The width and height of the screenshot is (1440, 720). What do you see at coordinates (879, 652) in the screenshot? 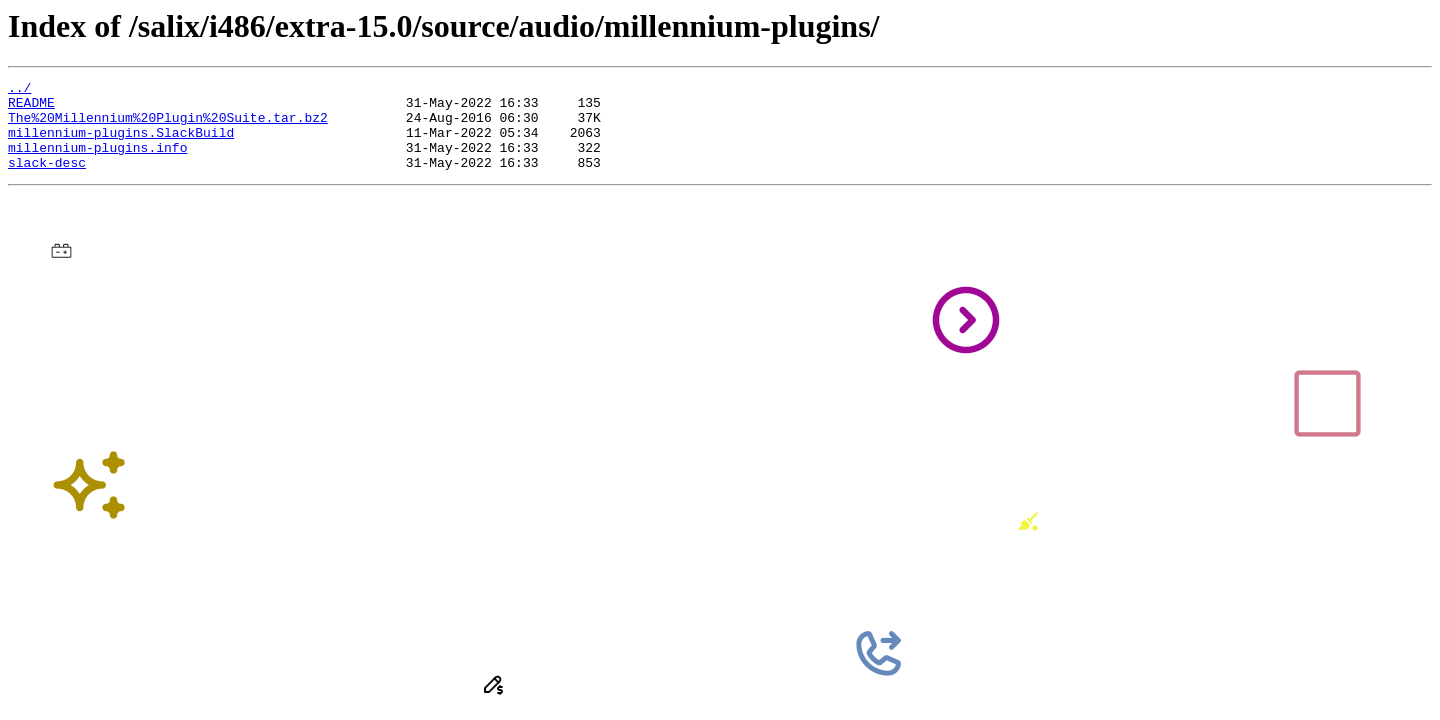
I see `transfer an active call to another person` at bounding box center [879, 652].